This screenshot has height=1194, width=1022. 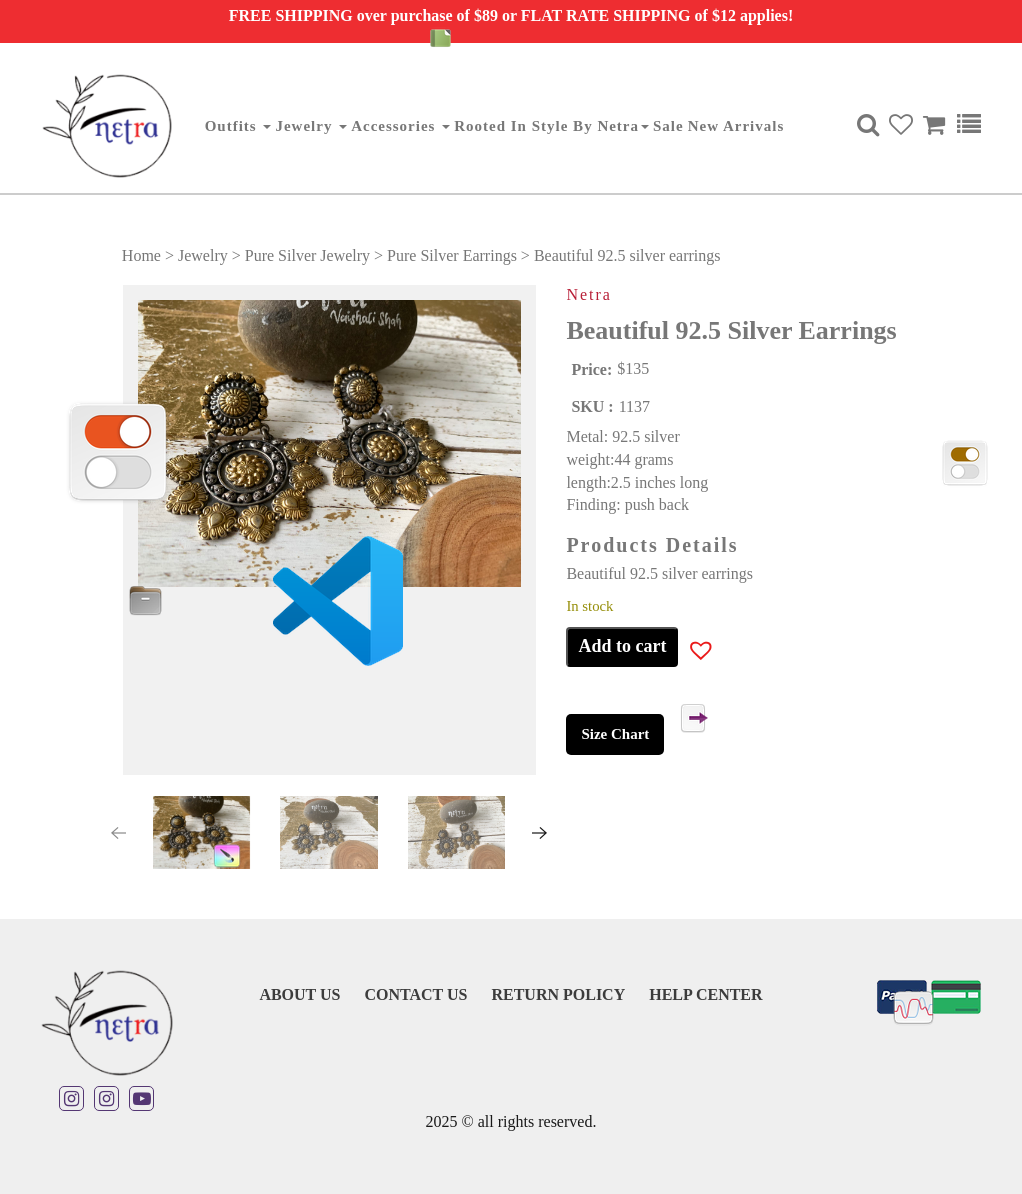 I want to click on open file manager application, so click(x=145, y=600).